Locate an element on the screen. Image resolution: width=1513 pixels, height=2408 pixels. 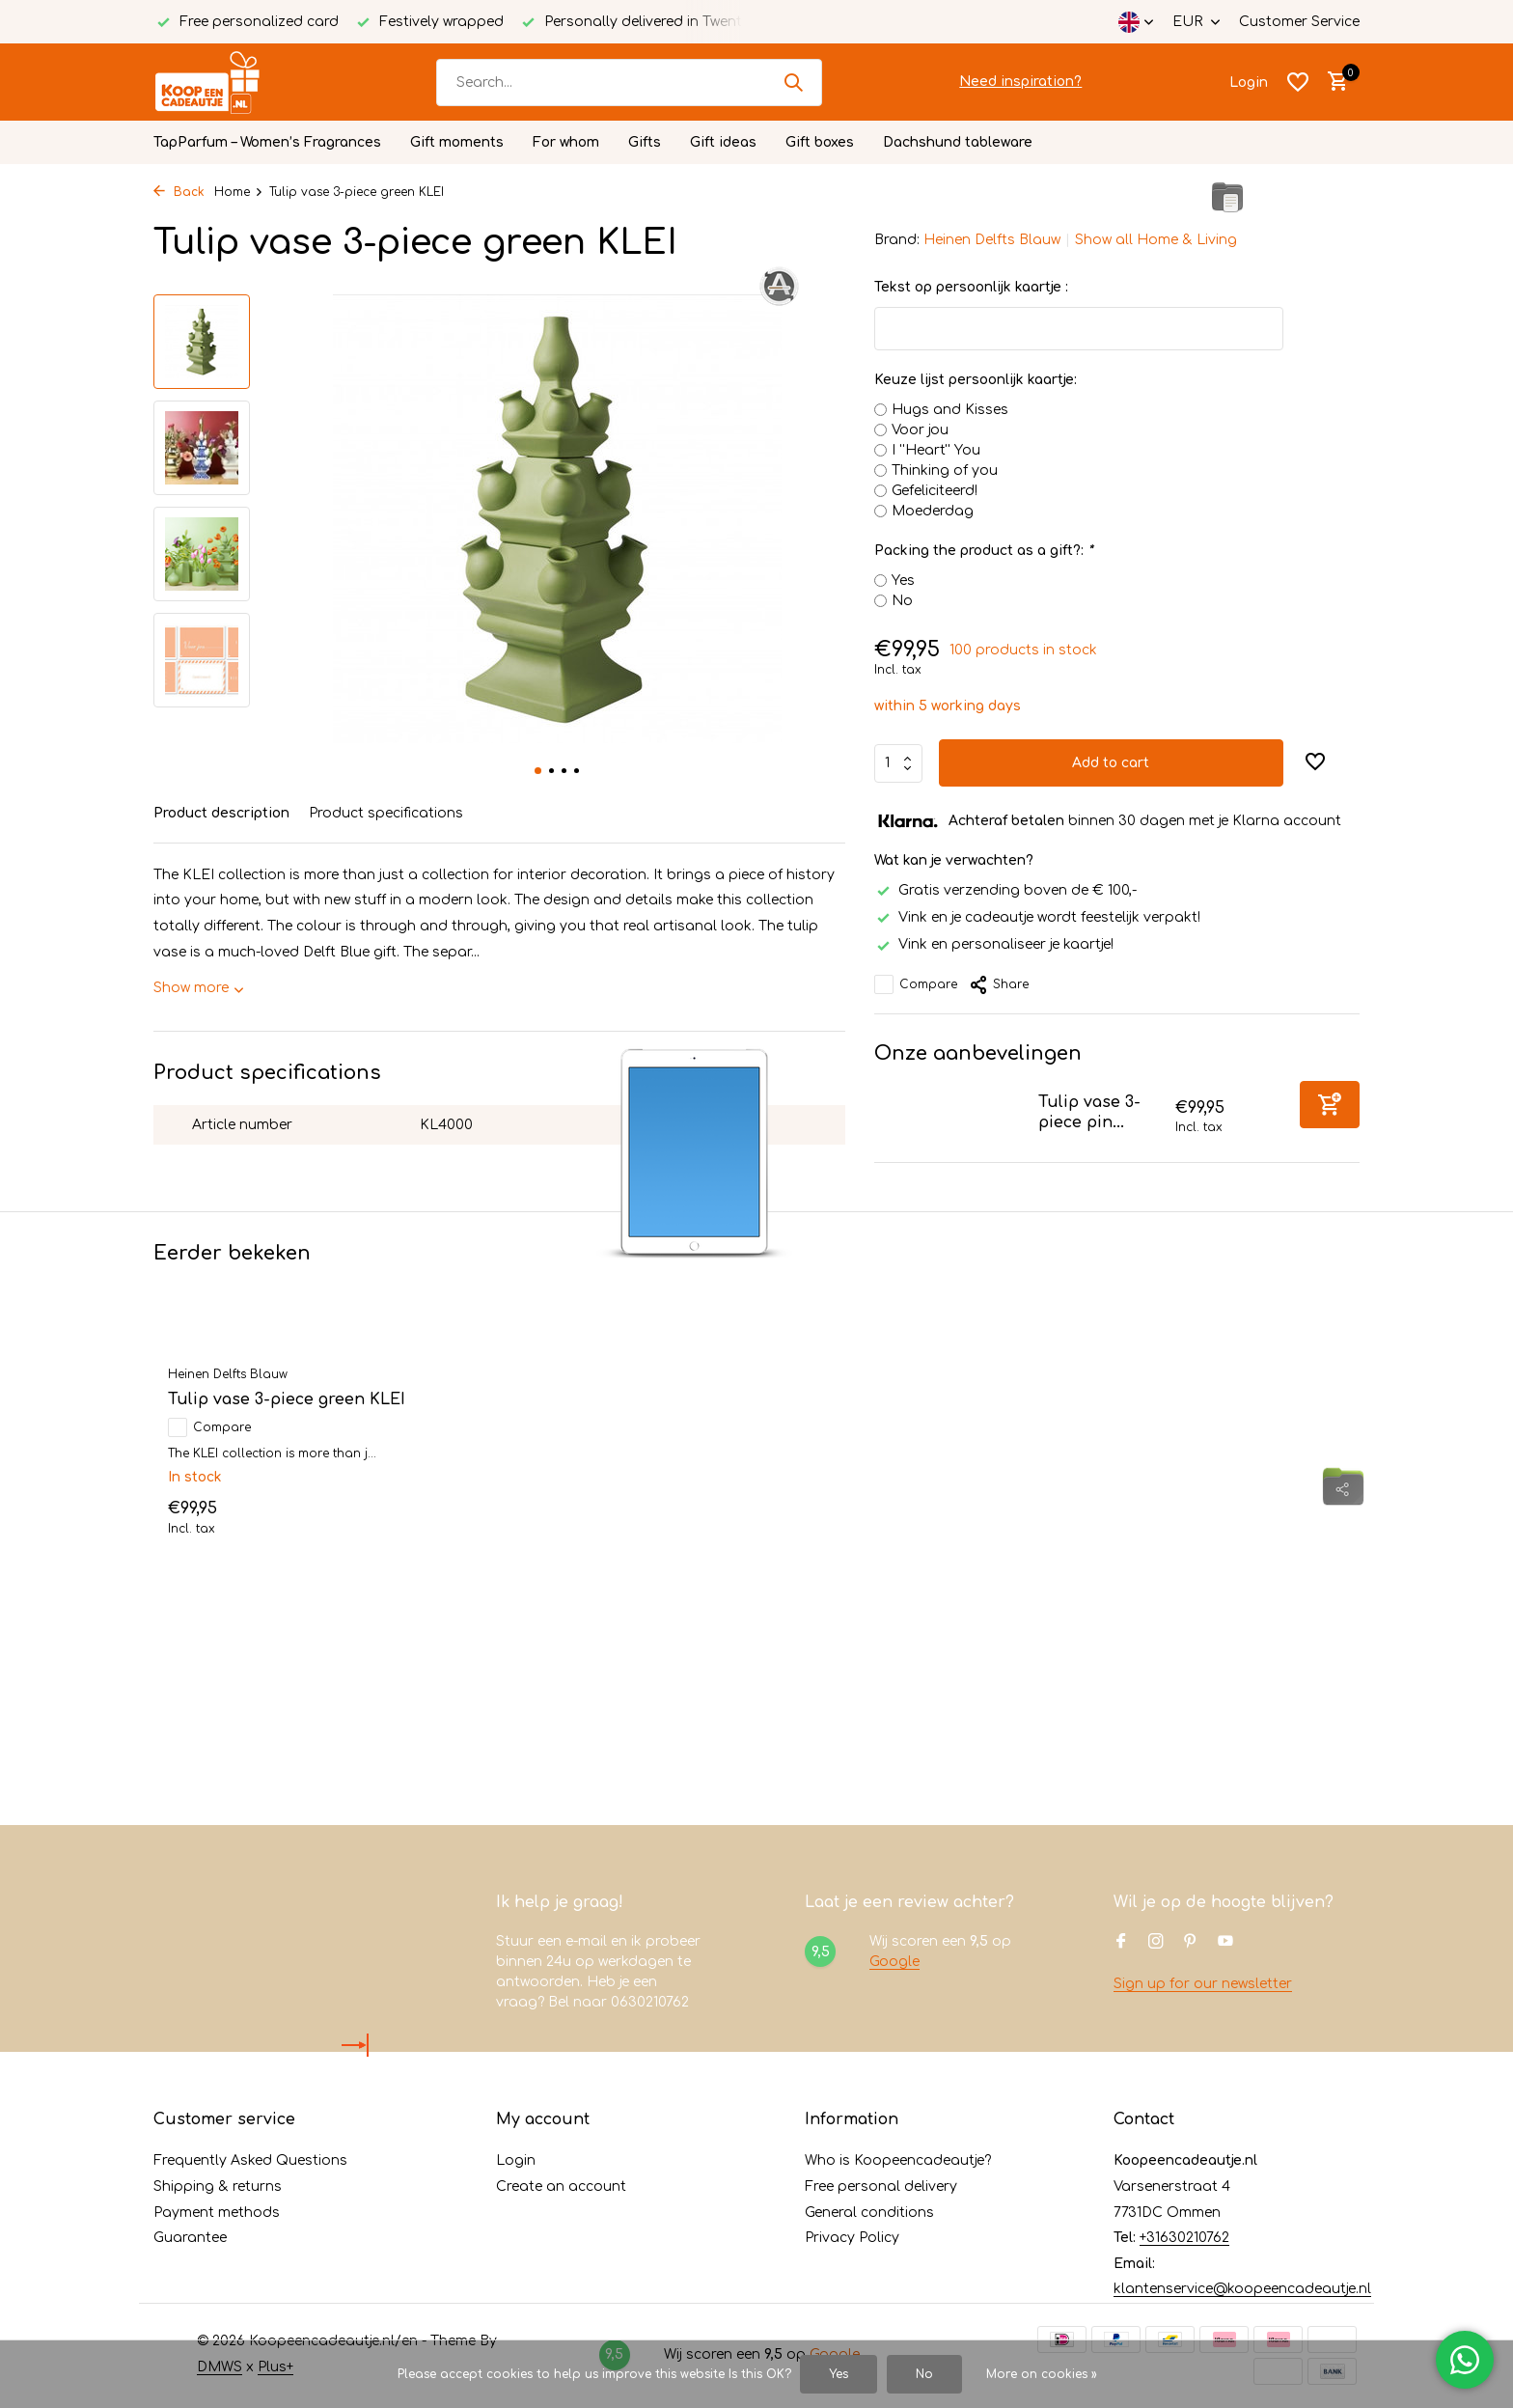
open your public shared folder is located at coordinates (1343, 1486).